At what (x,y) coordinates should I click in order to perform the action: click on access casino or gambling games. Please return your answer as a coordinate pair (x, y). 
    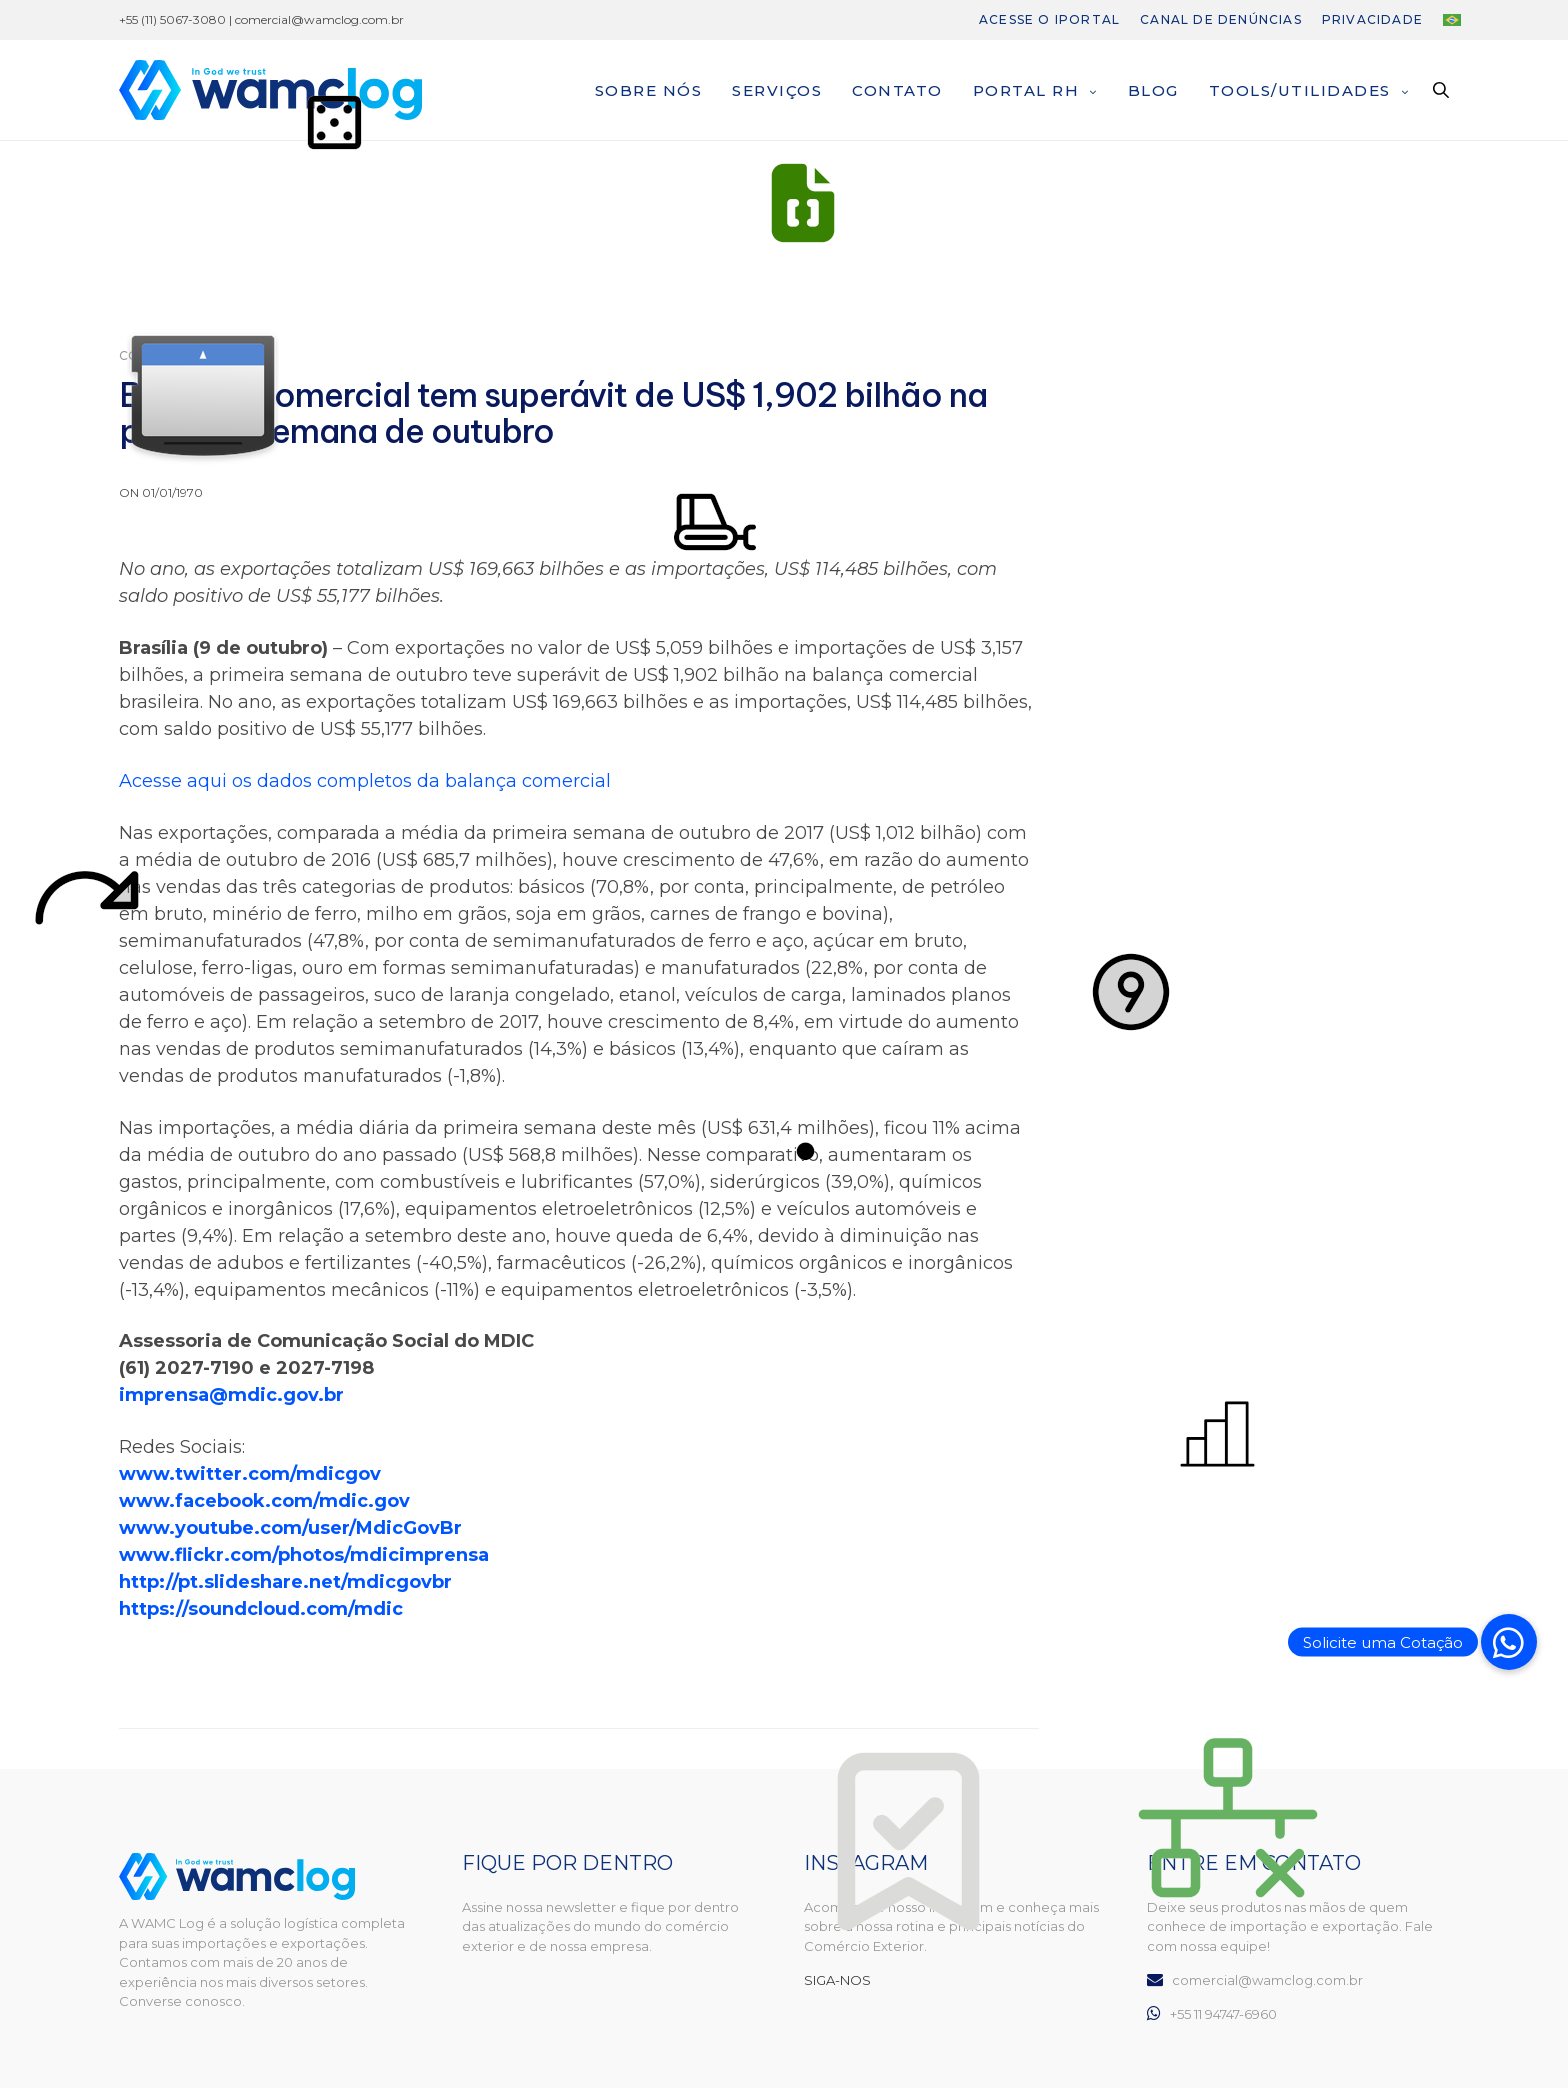
    Looking at the image, I should click on (334, 122).